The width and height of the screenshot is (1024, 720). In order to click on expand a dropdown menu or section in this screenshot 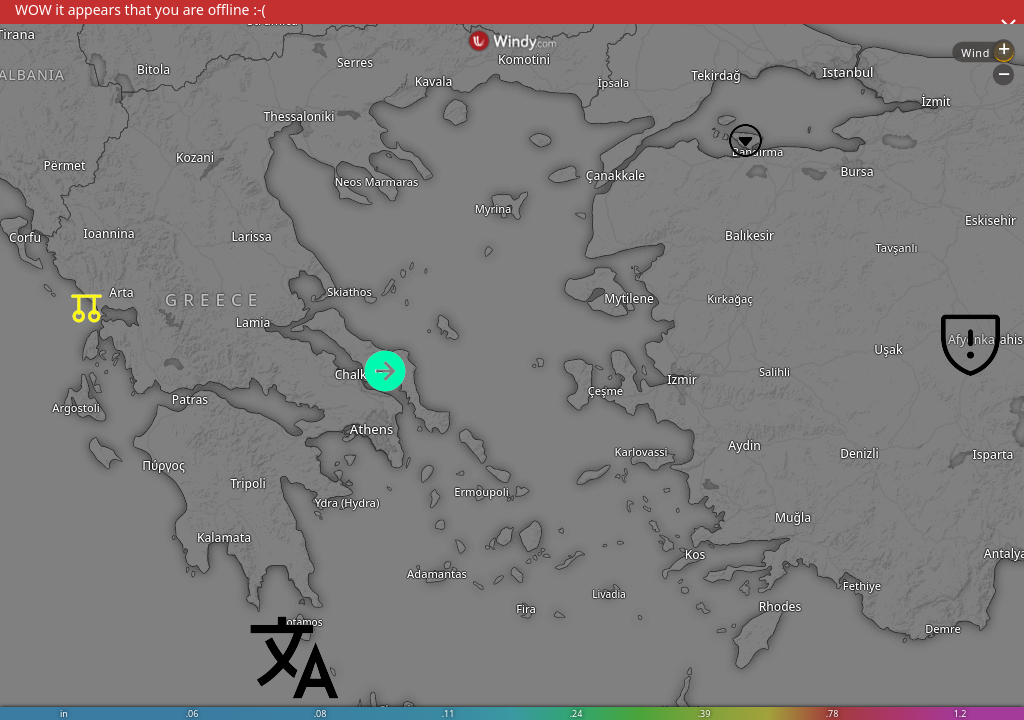, I will do `click(745, 140)`.